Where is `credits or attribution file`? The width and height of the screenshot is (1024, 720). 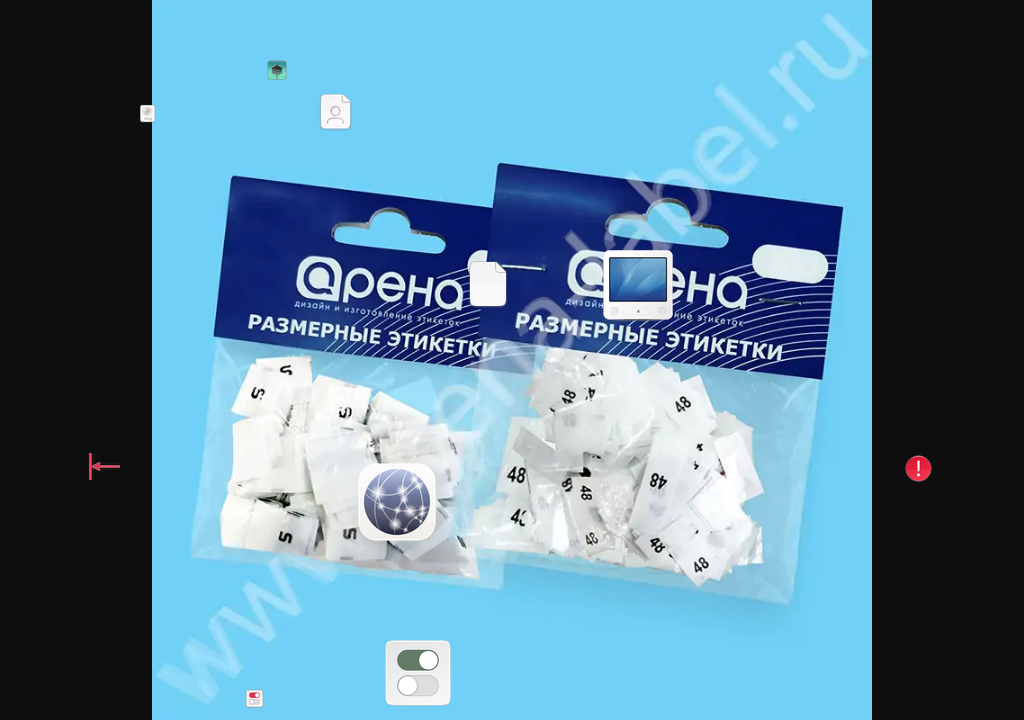 credits or attribution file is located at coordinates (335, 111).